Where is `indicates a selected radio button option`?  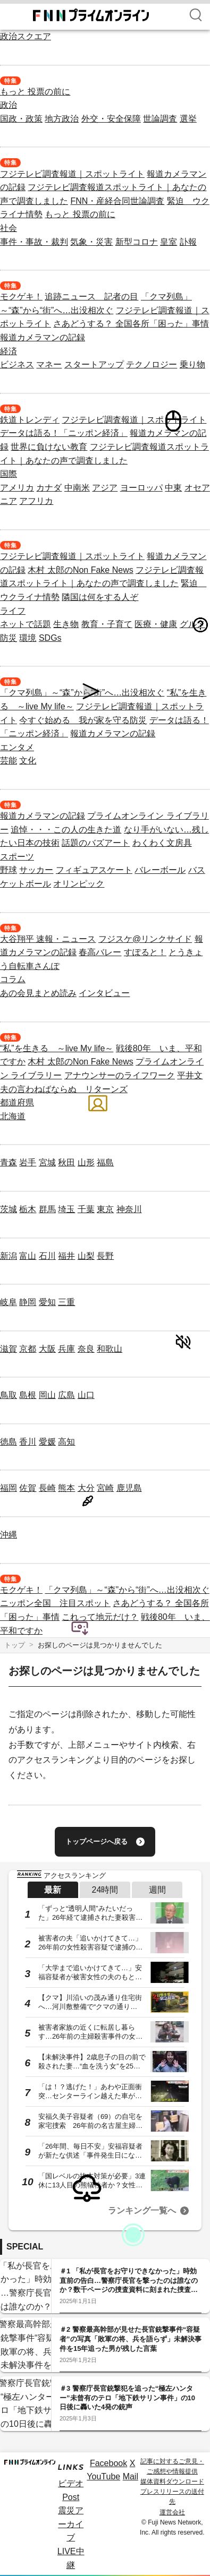
indicates a selected radio button option is located at coordinates (133, 2235).